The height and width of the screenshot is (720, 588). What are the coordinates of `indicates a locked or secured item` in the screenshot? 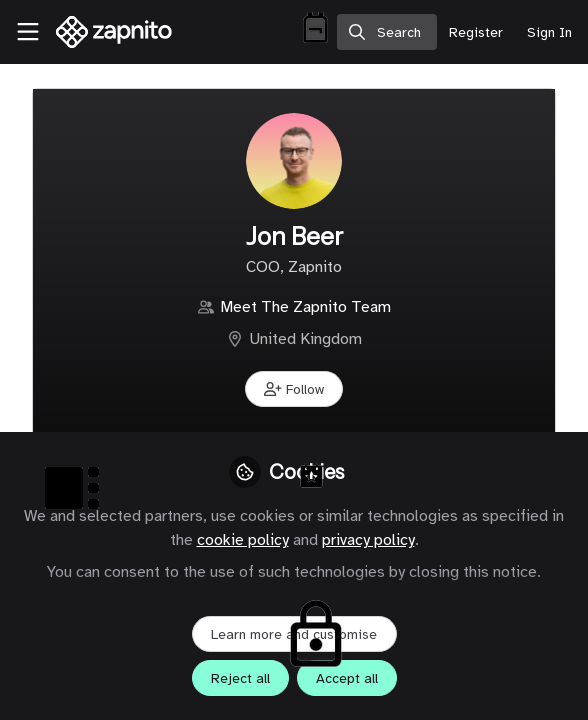 It's located at (316, 635).